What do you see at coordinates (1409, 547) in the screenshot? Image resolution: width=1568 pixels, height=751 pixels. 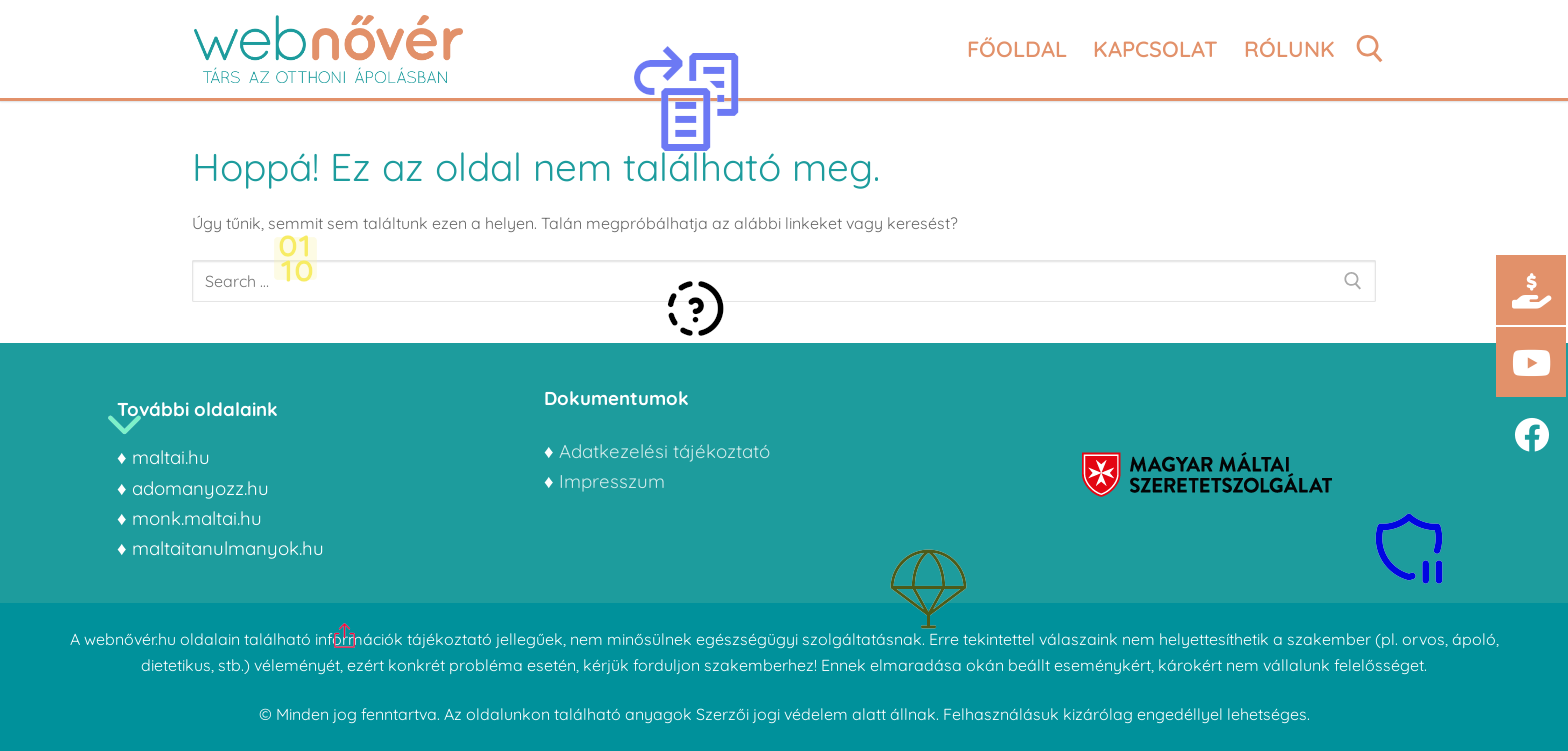 I see `pause security protection temporarily` at bounding box center [1409, 547].